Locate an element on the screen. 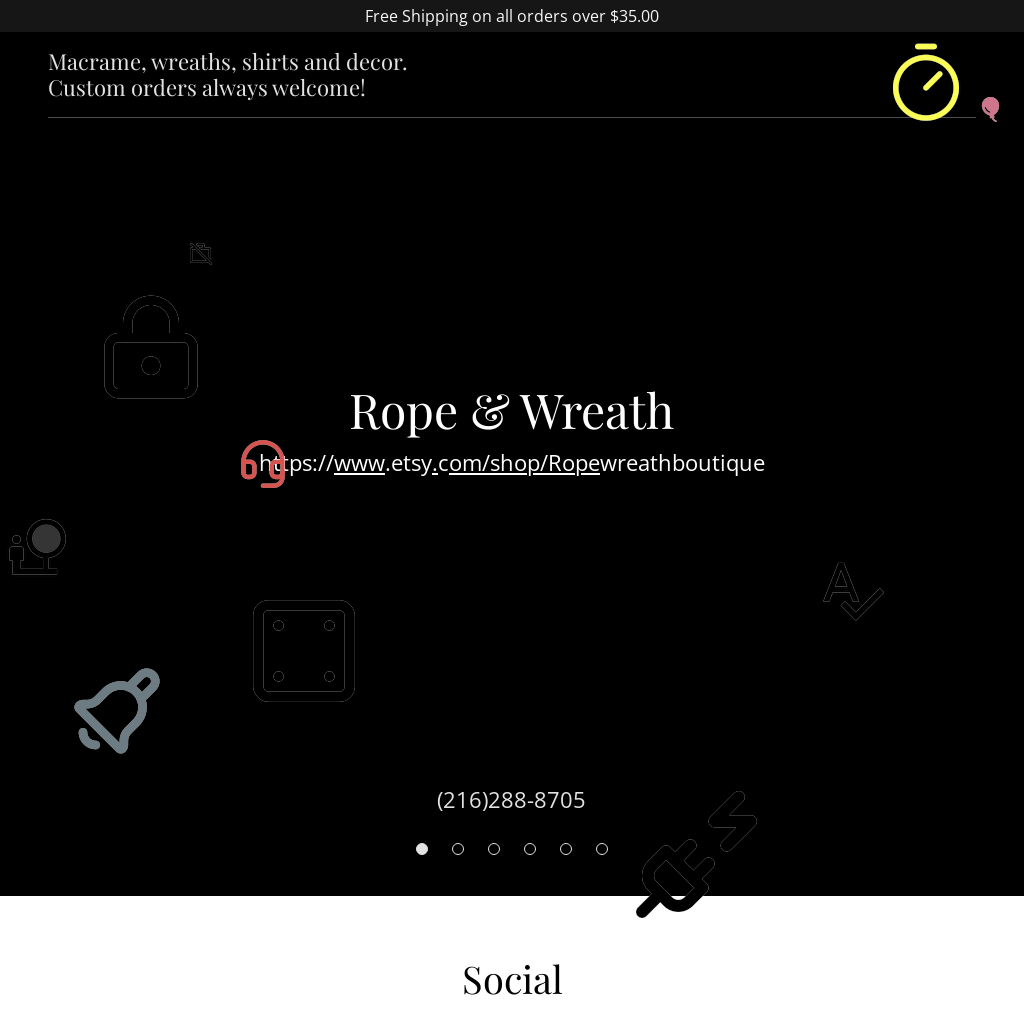  charging or power connection active is located at coordinates (702, 851).